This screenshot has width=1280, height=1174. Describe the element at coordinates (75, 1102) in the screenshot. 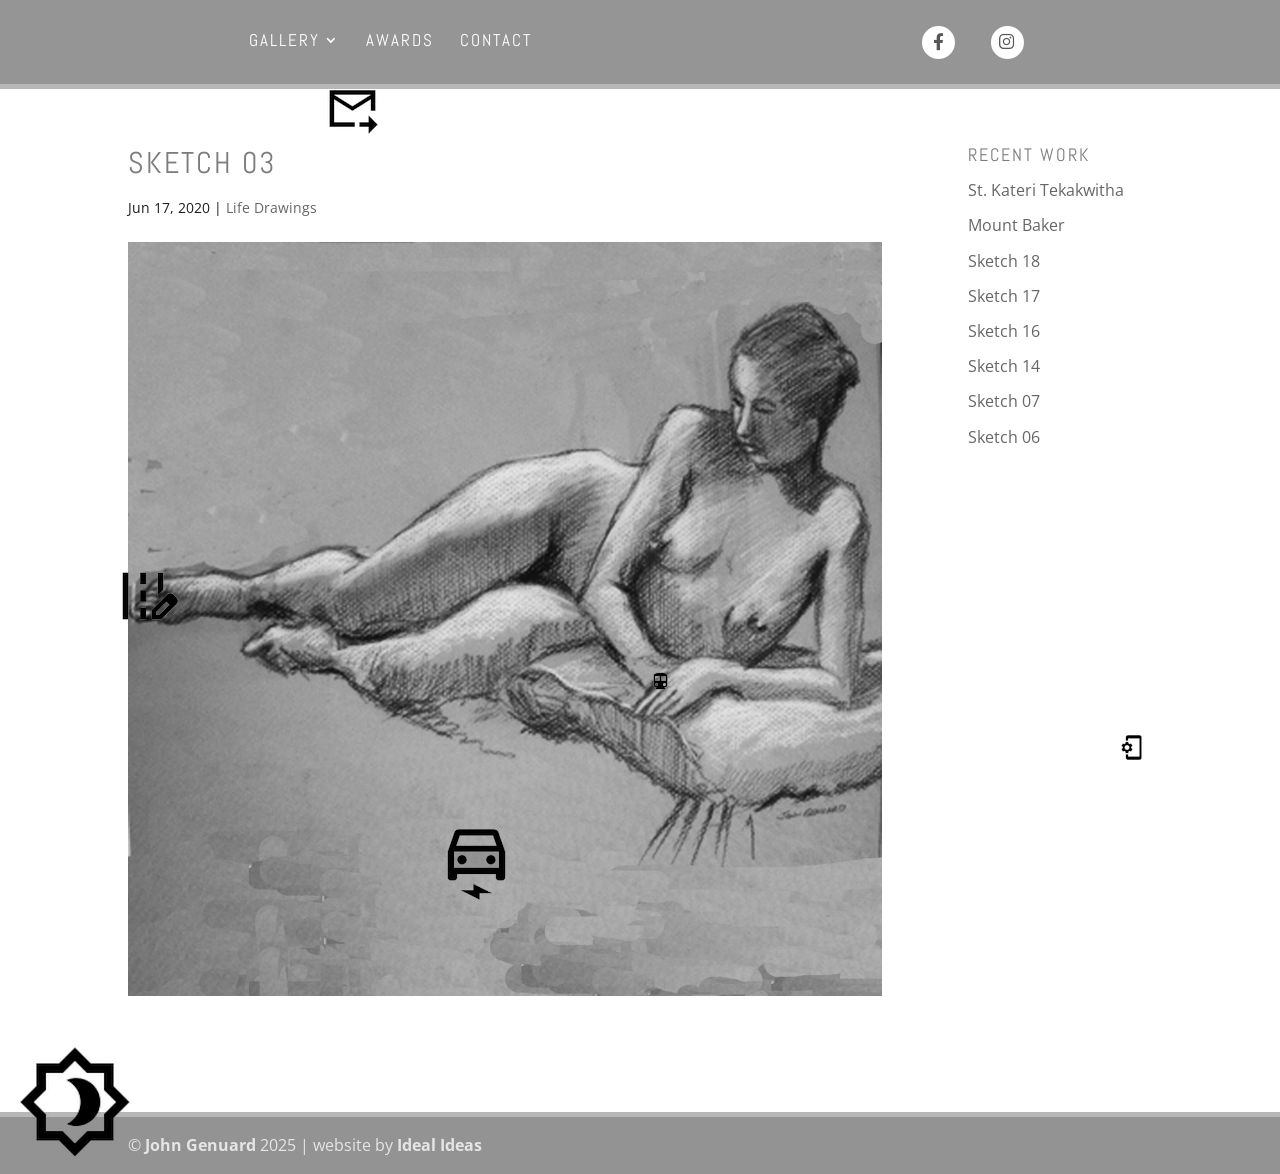

I see `toggle dark mode or night theme` at that location.